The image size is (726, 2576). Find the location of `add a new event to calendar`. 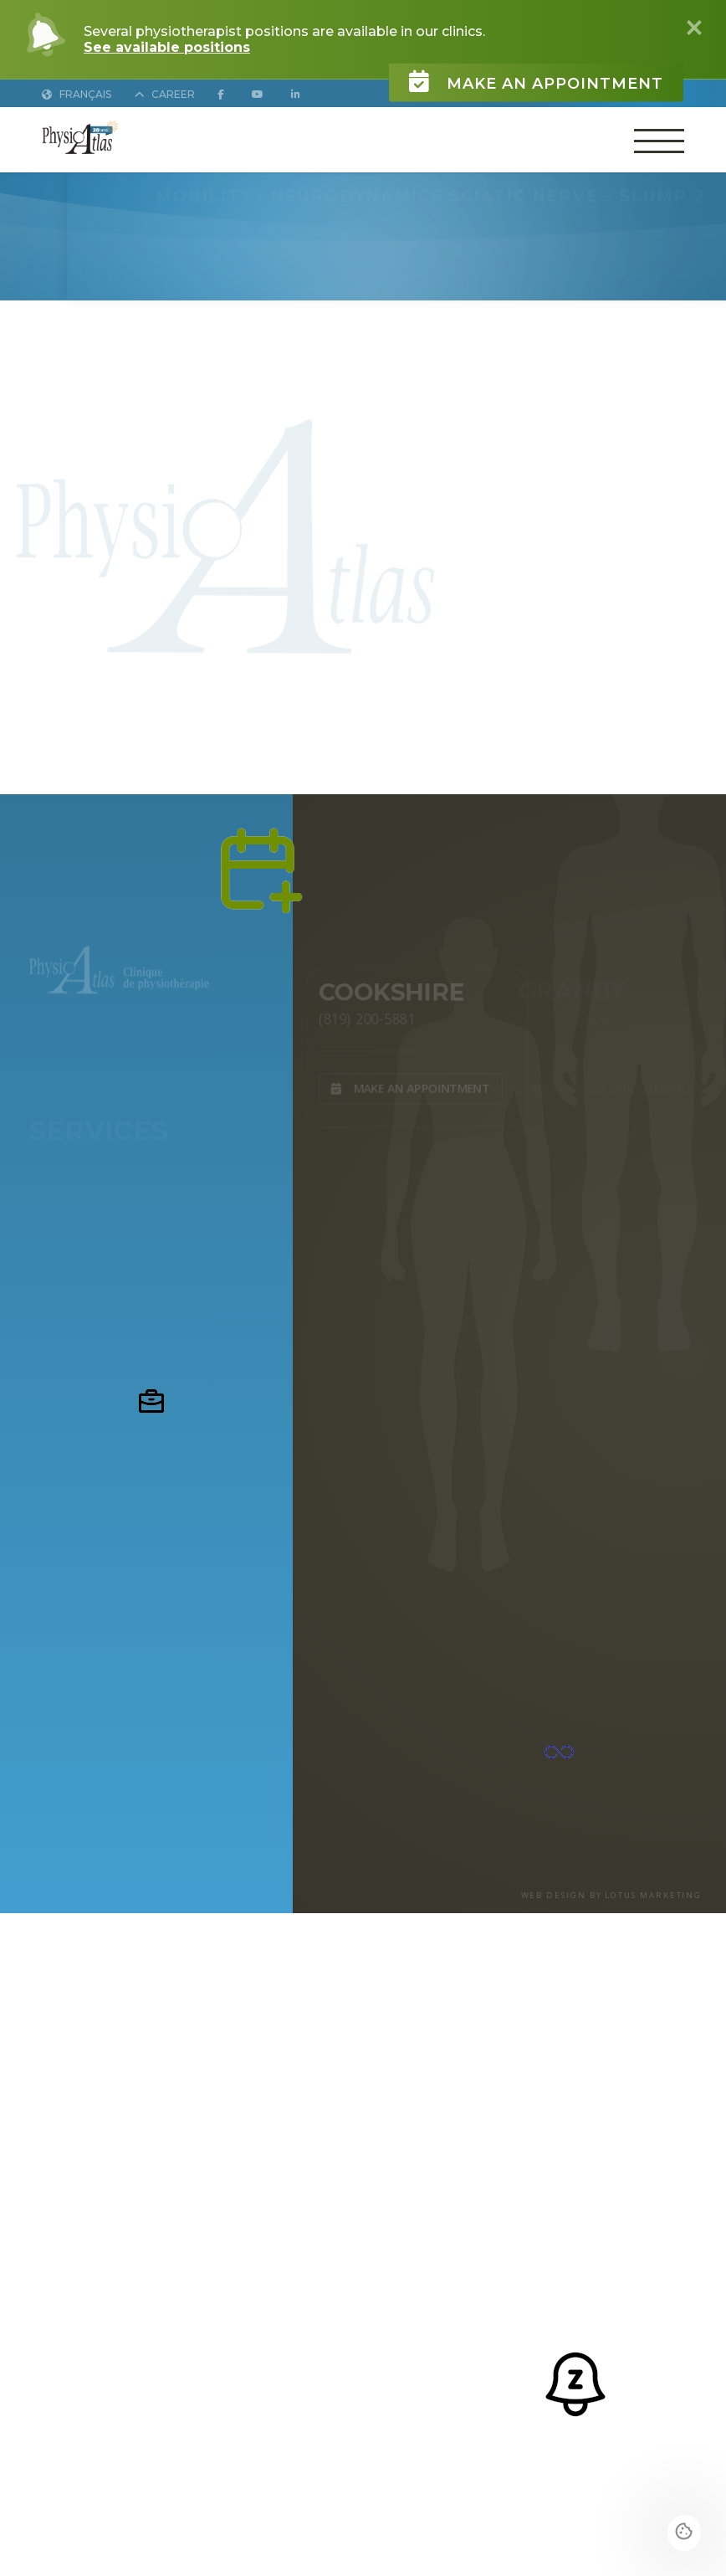

add a new event to calendar is located at coordinates (258, 869).